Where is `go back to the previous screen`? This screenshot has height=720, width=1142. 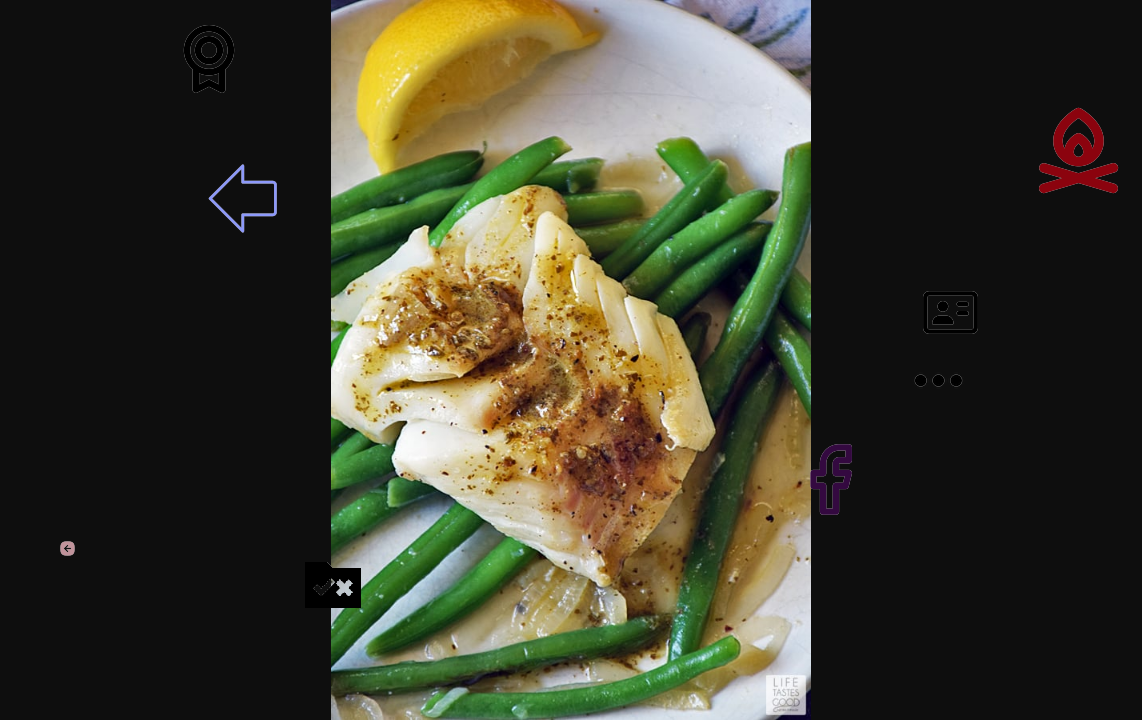
go back to the previous screen is located at coordinates (245, 198).